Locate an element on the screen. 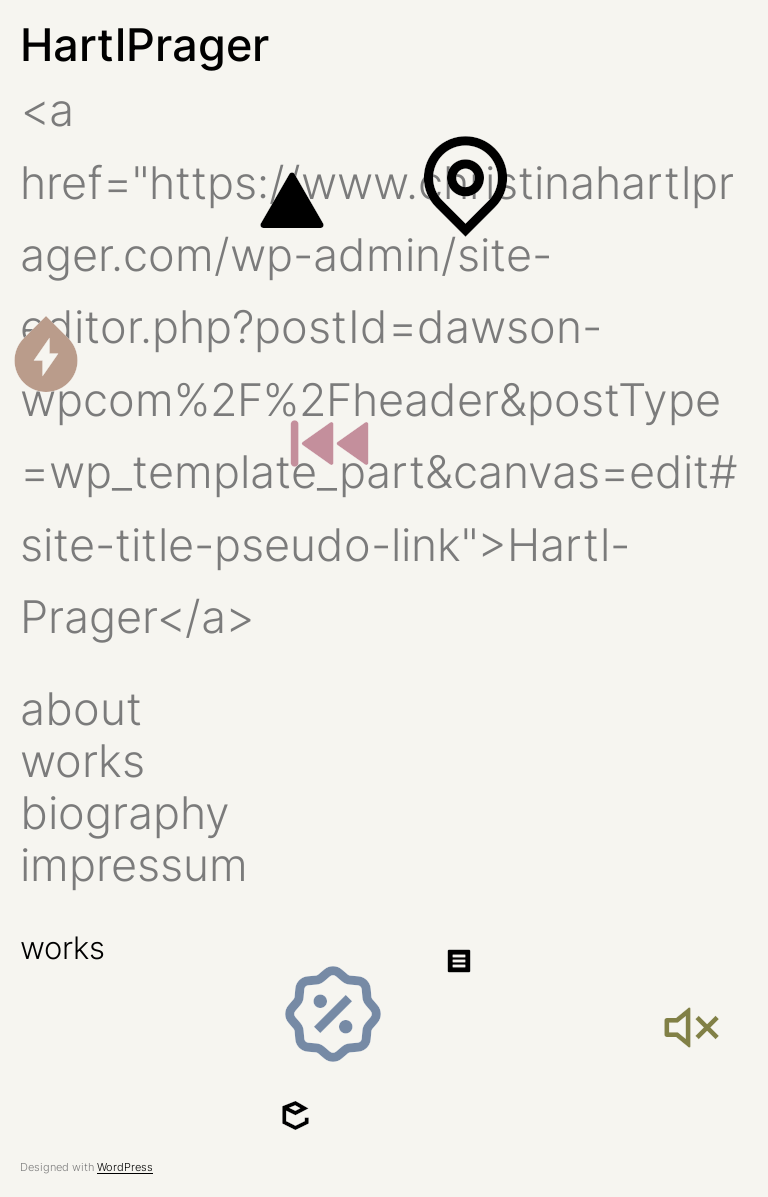 Image resolution: width=768 pixels, height=1197 pixels. hydroelectric power or water energy indicator is located at coordinates (46, 357).